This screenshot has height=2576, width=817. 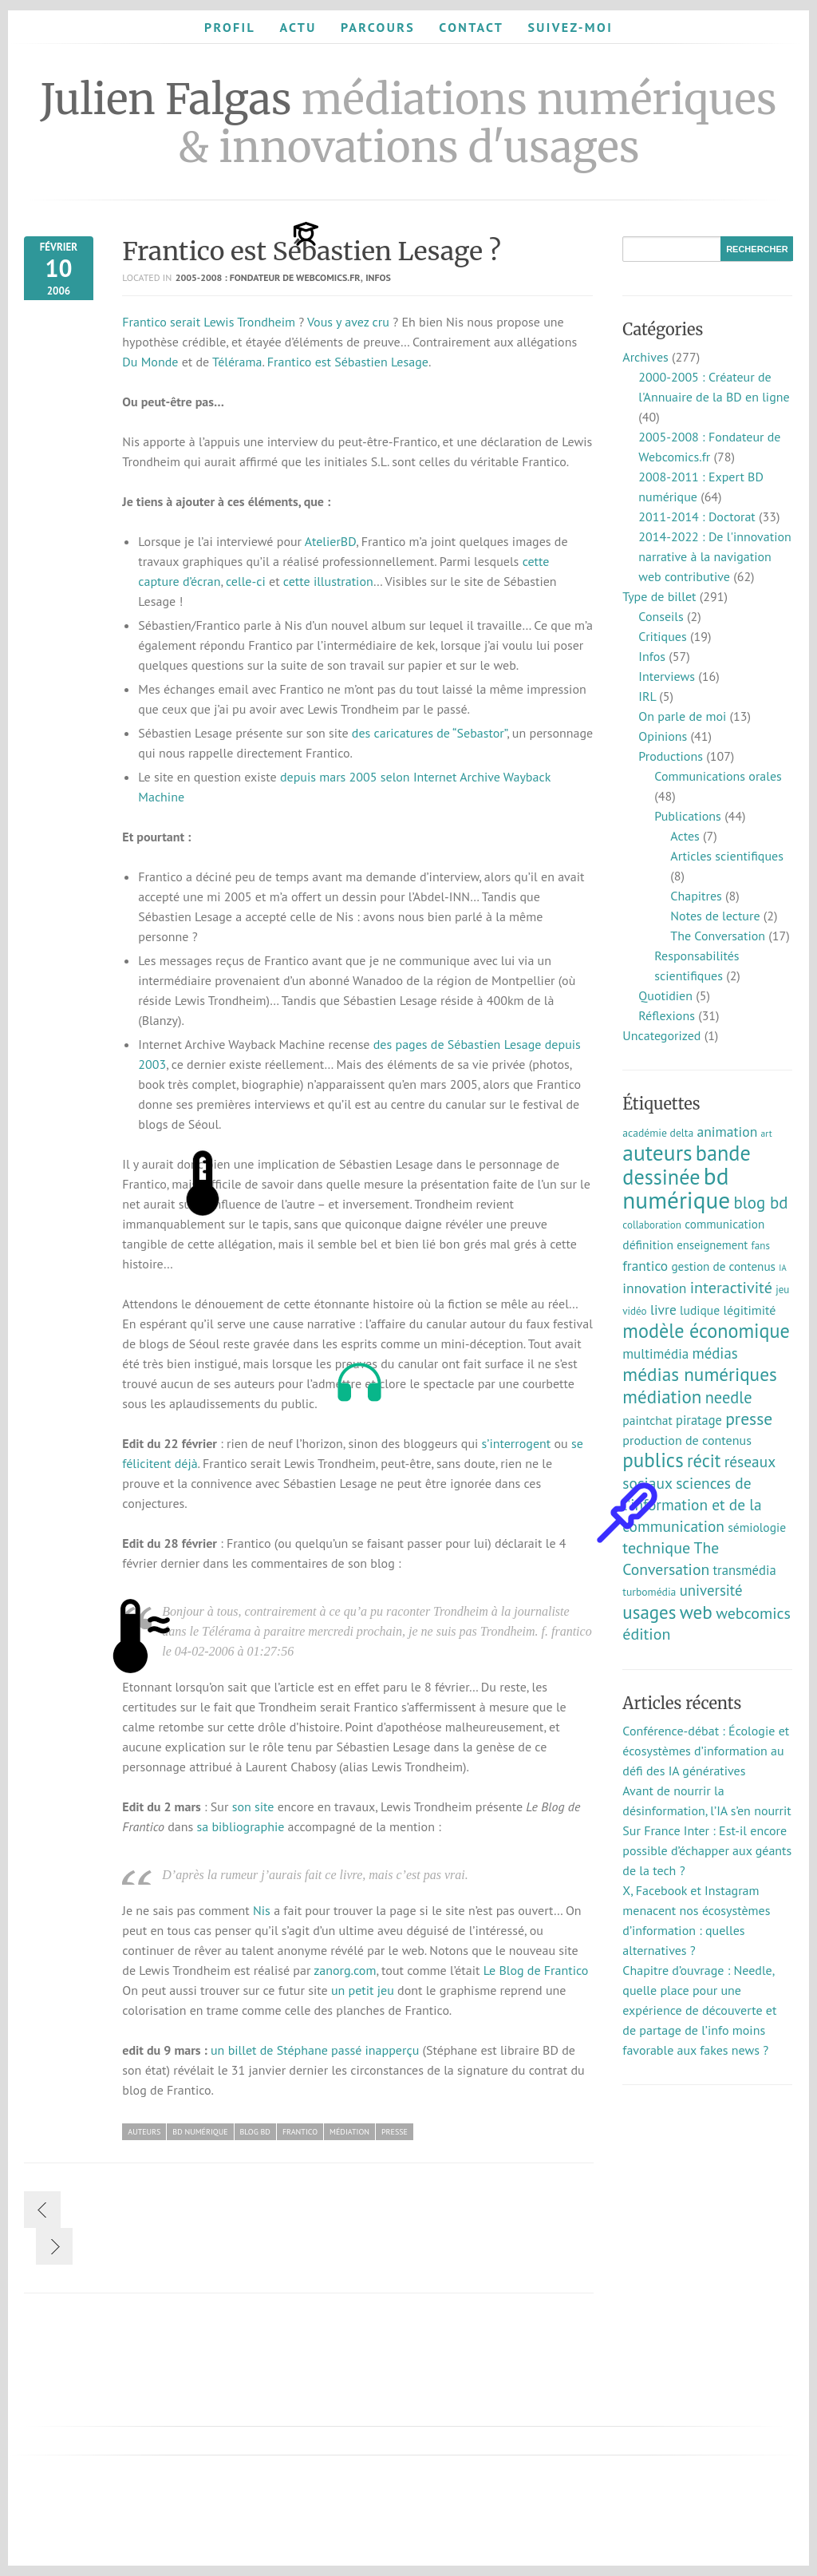 I want to click on access audio or music player, so click(x=359, y=1384).